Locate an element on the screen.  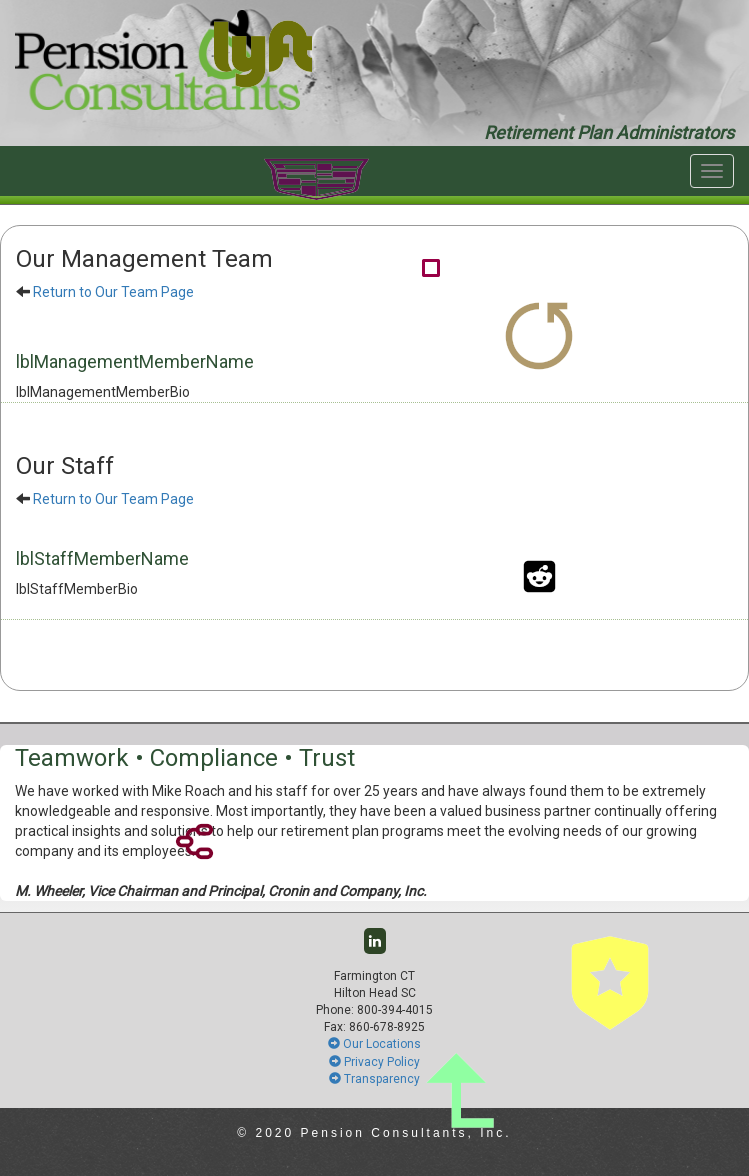
stop media playback is located at coordinates (431, 268).